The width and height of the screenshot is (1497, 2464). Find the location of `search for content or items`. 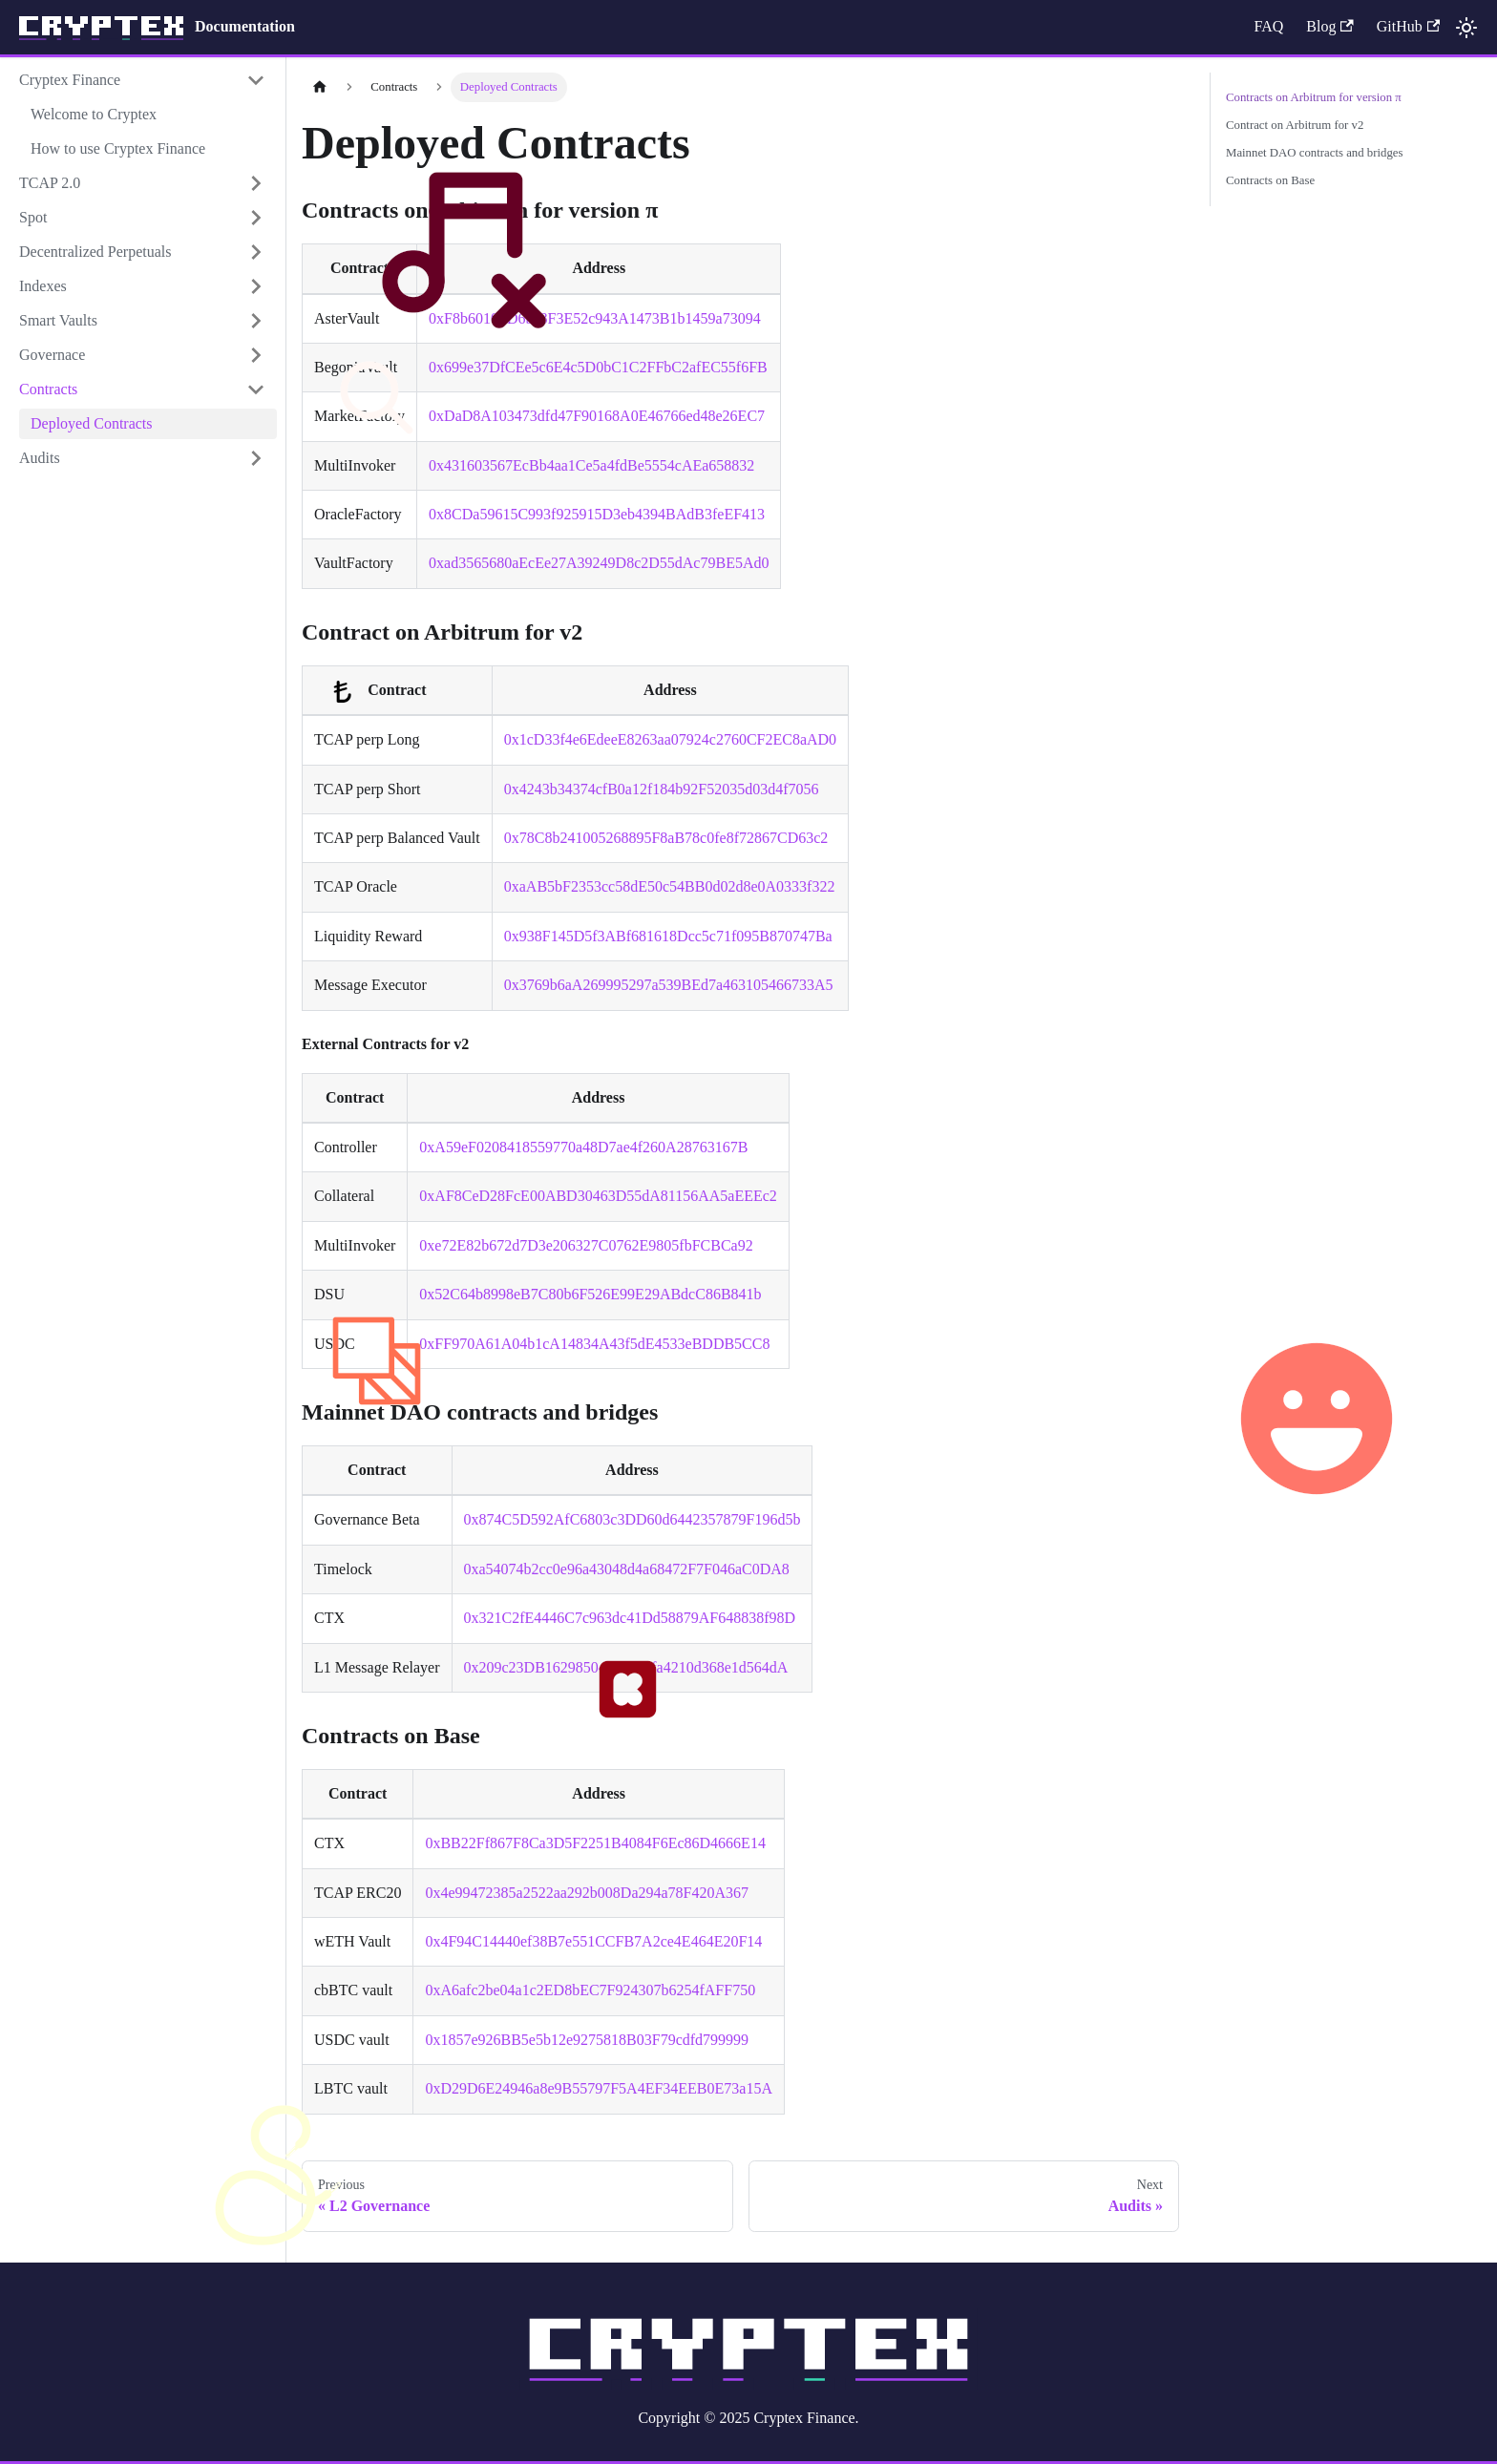

search for content or items is located at coordinates (376, 397).